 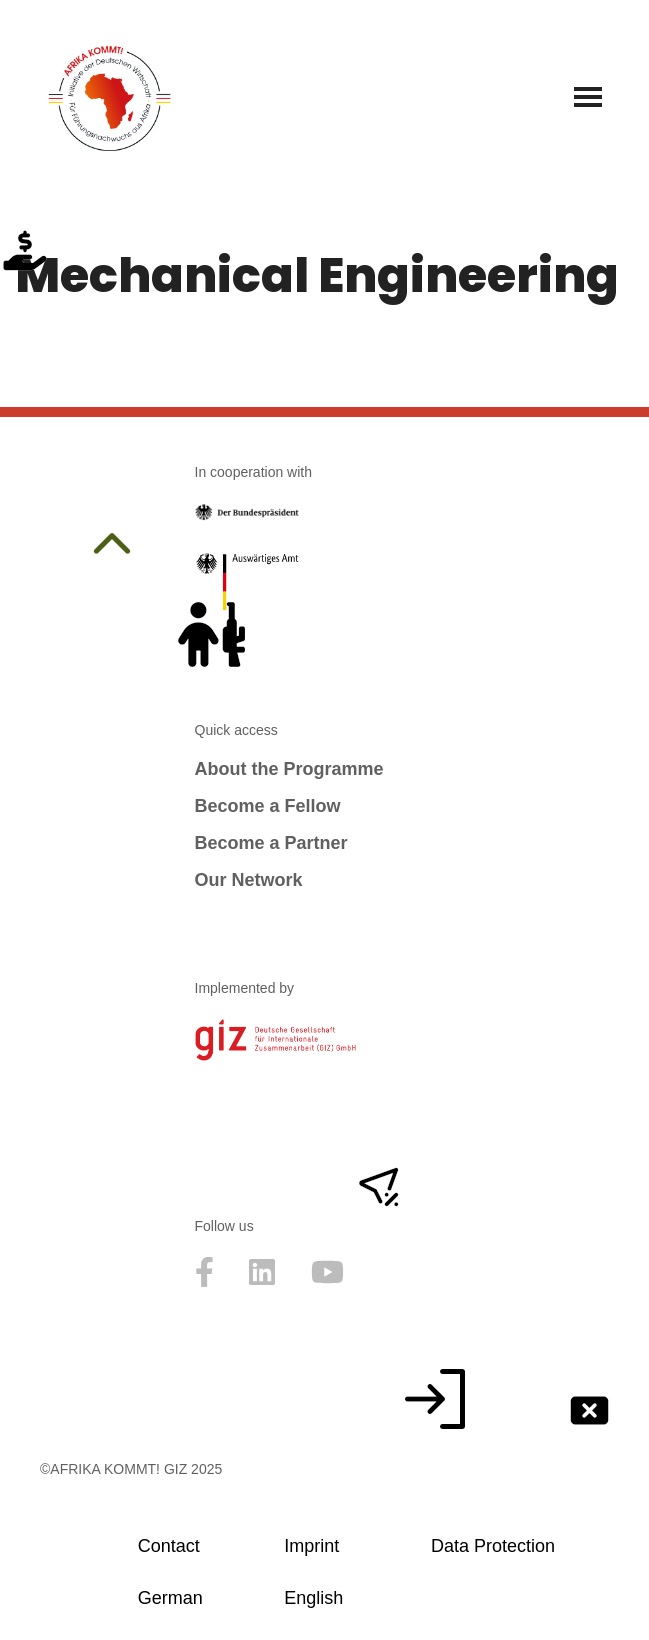 What do you see at coordinates (440, 1399) in the screenshot?
I see `sign in to your account` at bounding box center [440, 1399].